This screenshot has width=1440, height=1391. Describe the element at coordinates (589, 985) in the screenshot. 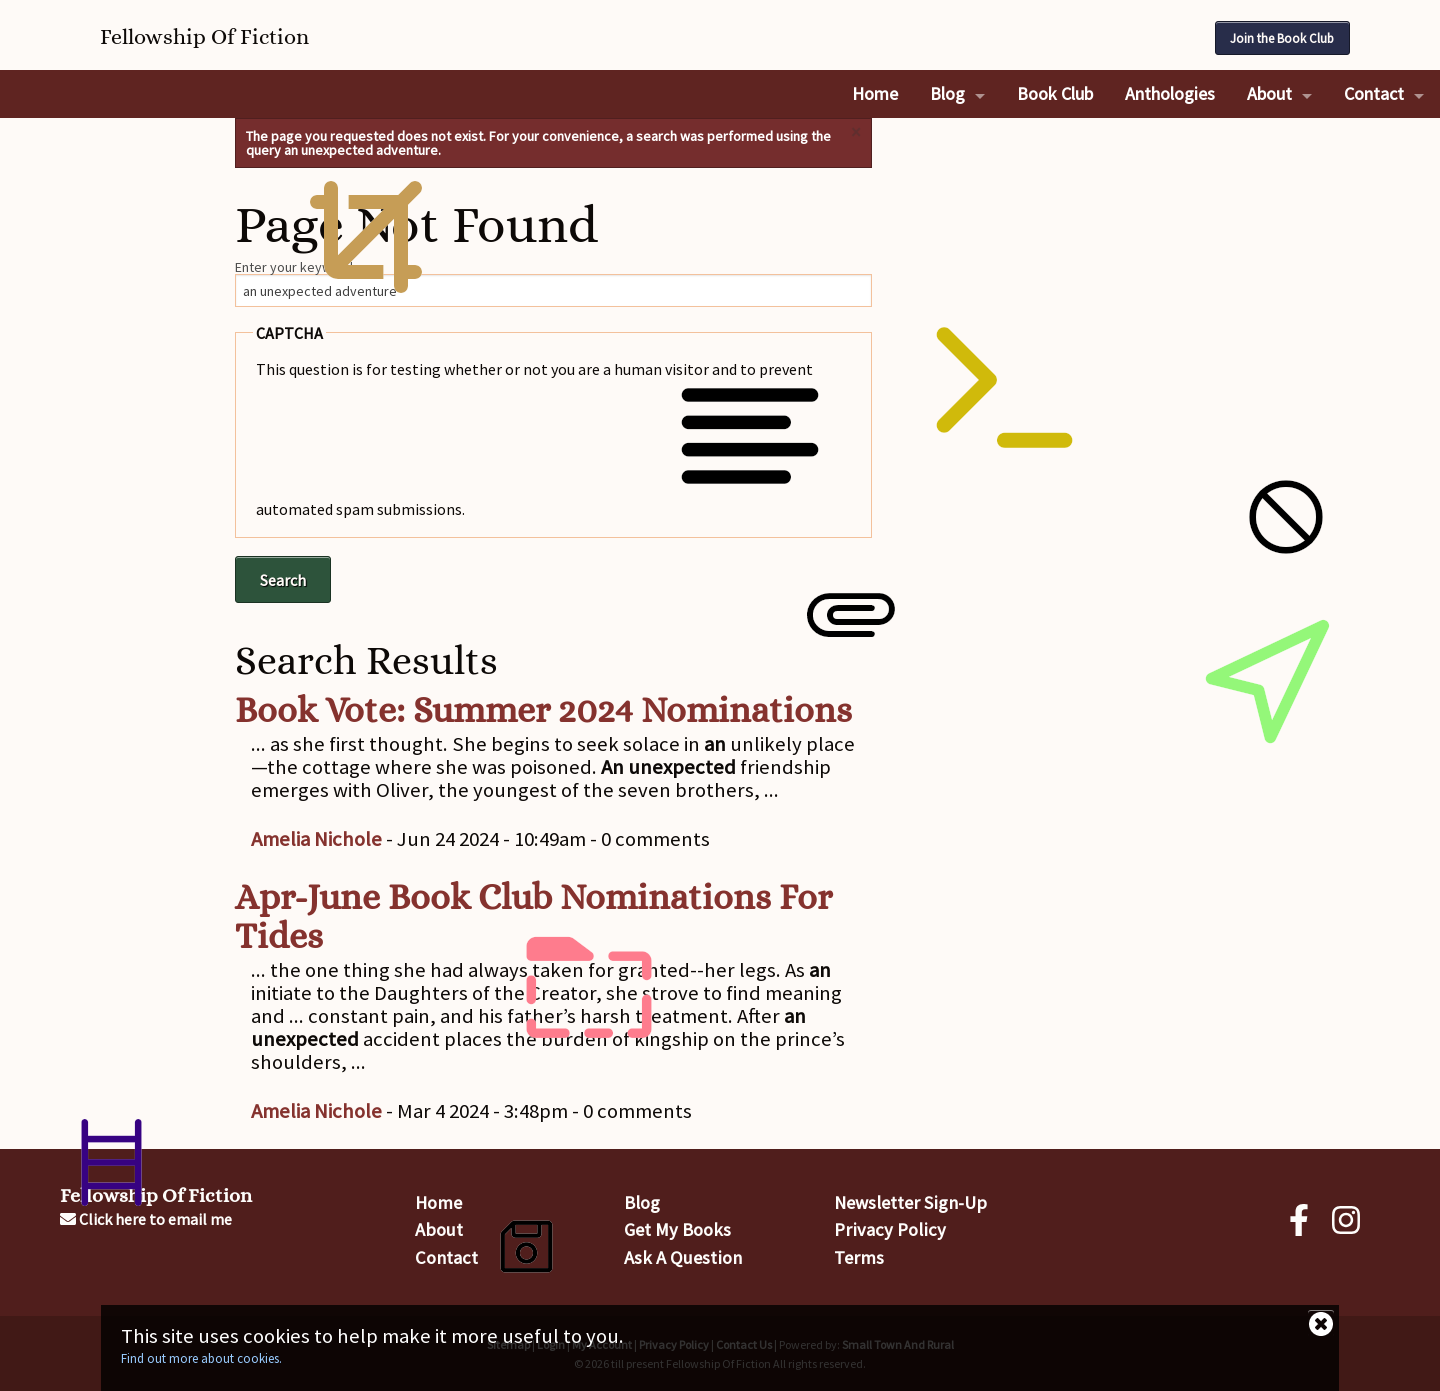

I see `create a new folder` at that location.